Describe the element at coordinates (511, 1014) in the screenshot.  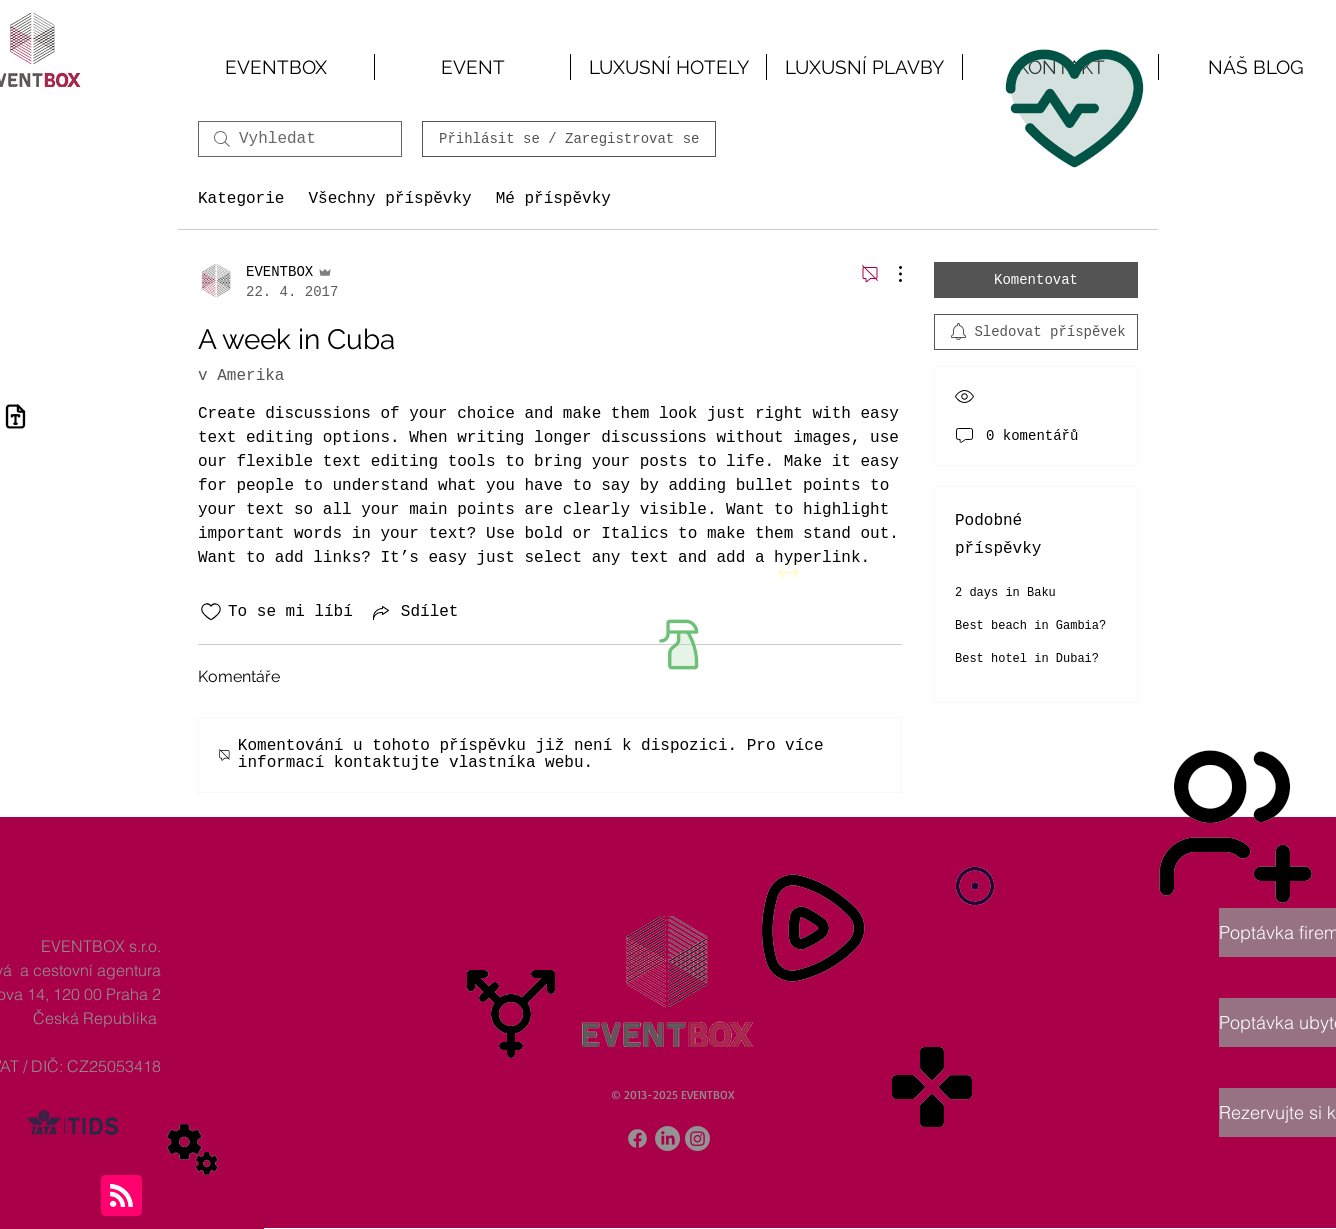
I see `indicates transgender identity option` at that location.